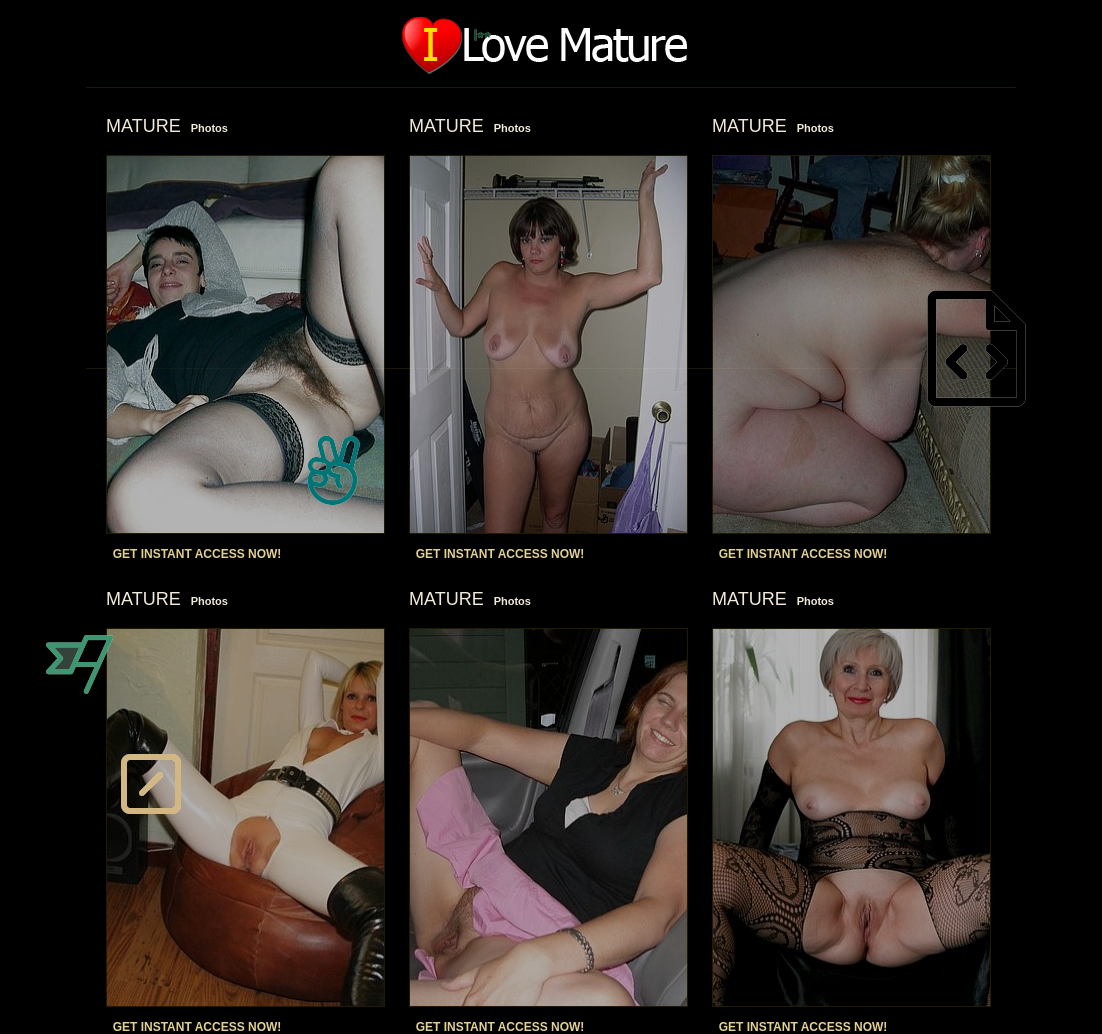 Image resolution: width=1102 pixels, height=1034 pixels. What do you see at coordinates (976, 348) in the screenshot?
I see `view source code file` at bounding box center [976, 348].